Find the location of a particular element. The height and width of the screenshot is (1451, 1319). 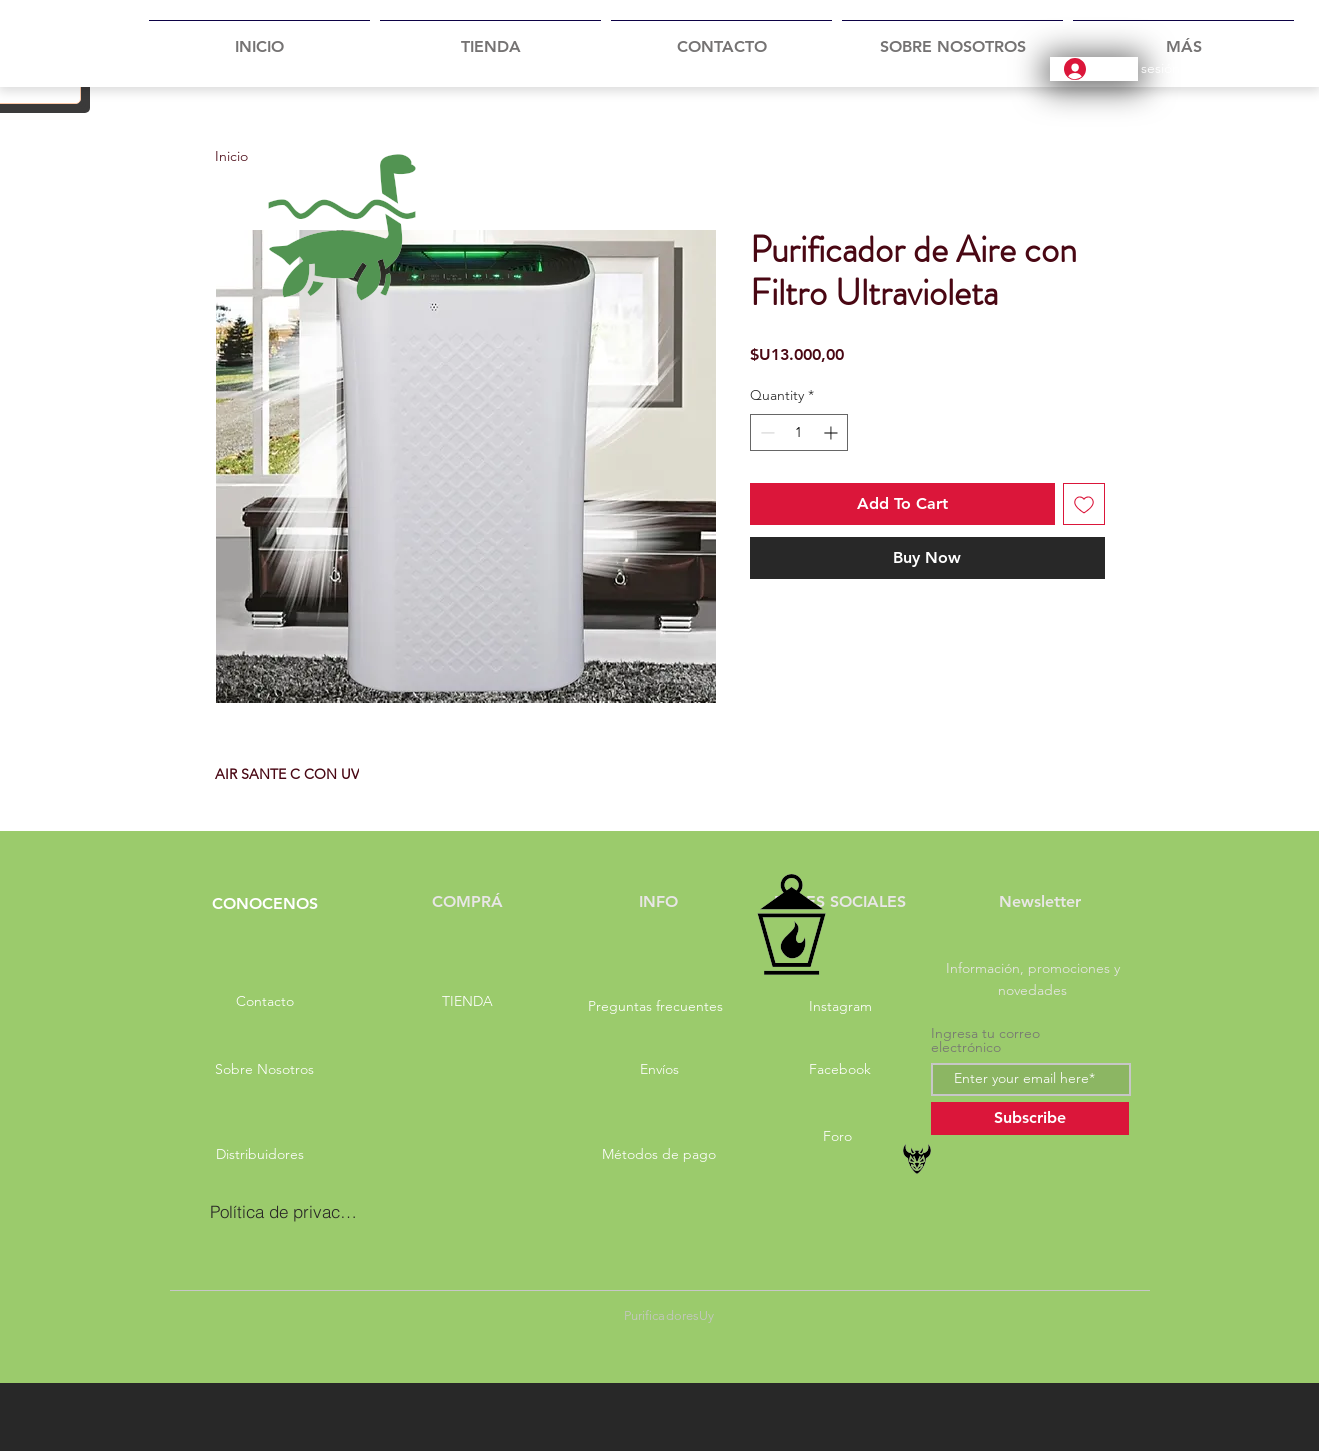

select plesiosaurus character or dinosaur type is located at coordinates (342, 226).